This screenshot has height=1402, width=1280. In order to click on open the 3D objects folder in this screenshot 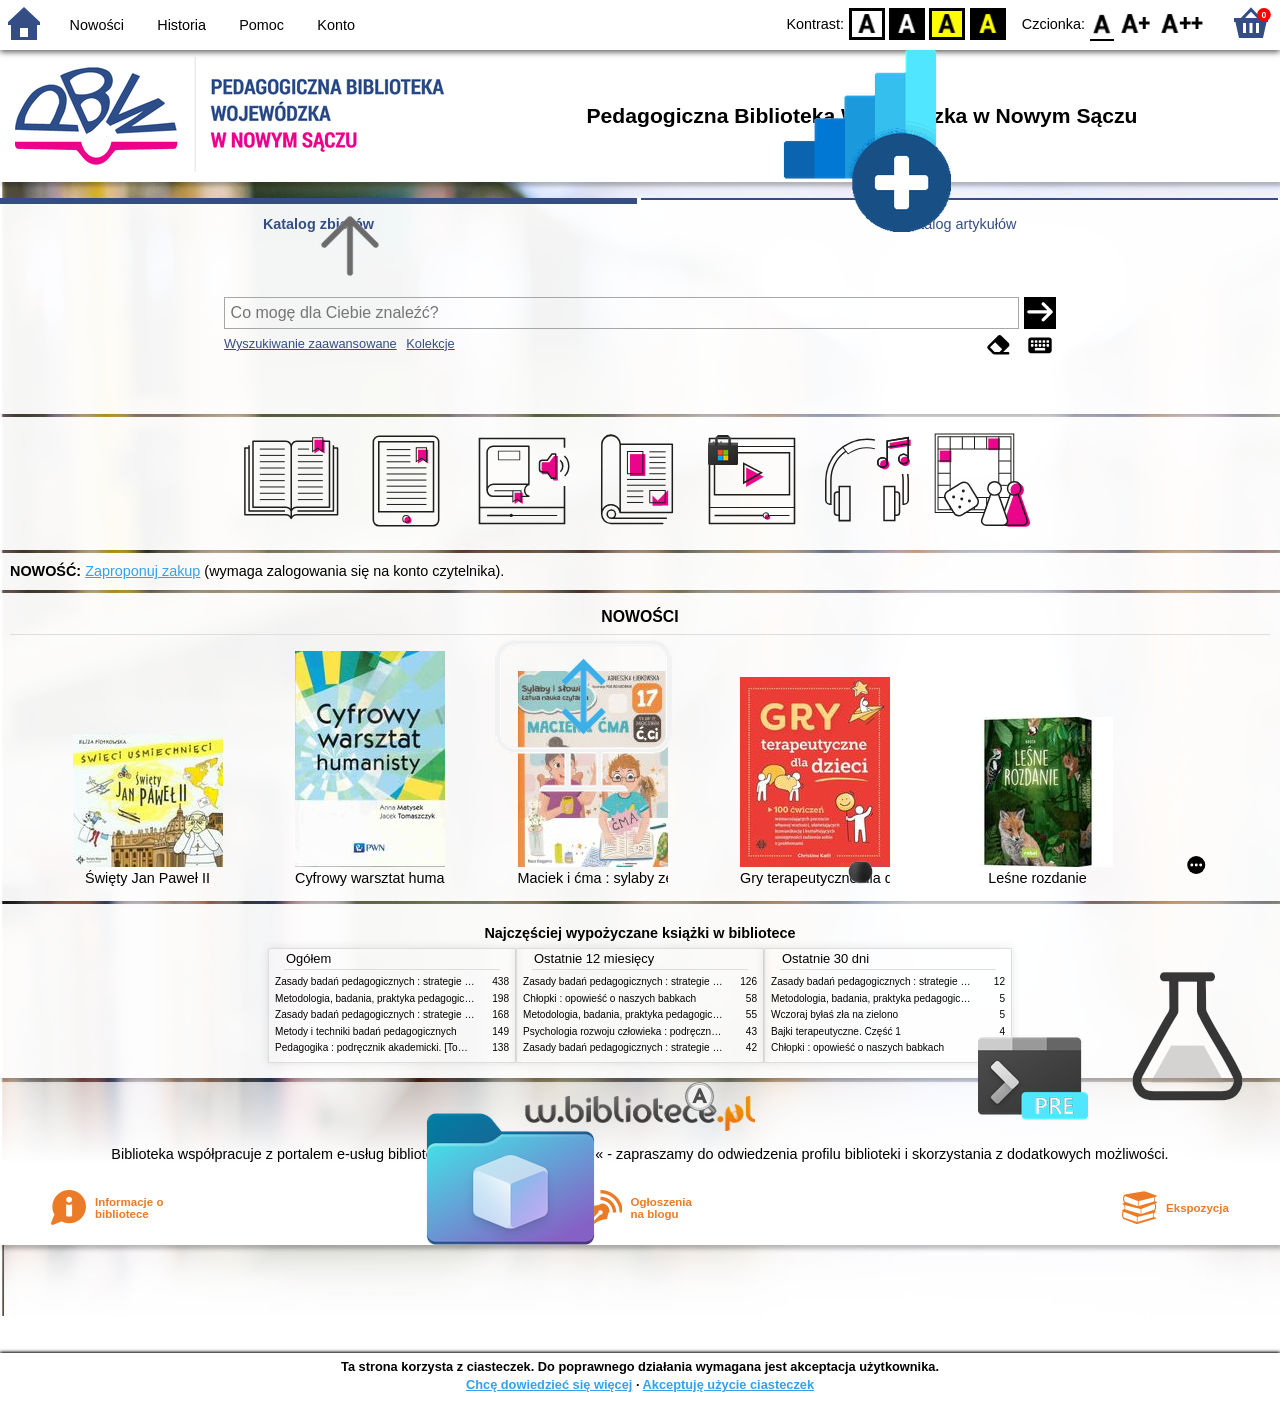, I will do `click(510, 1183)`.